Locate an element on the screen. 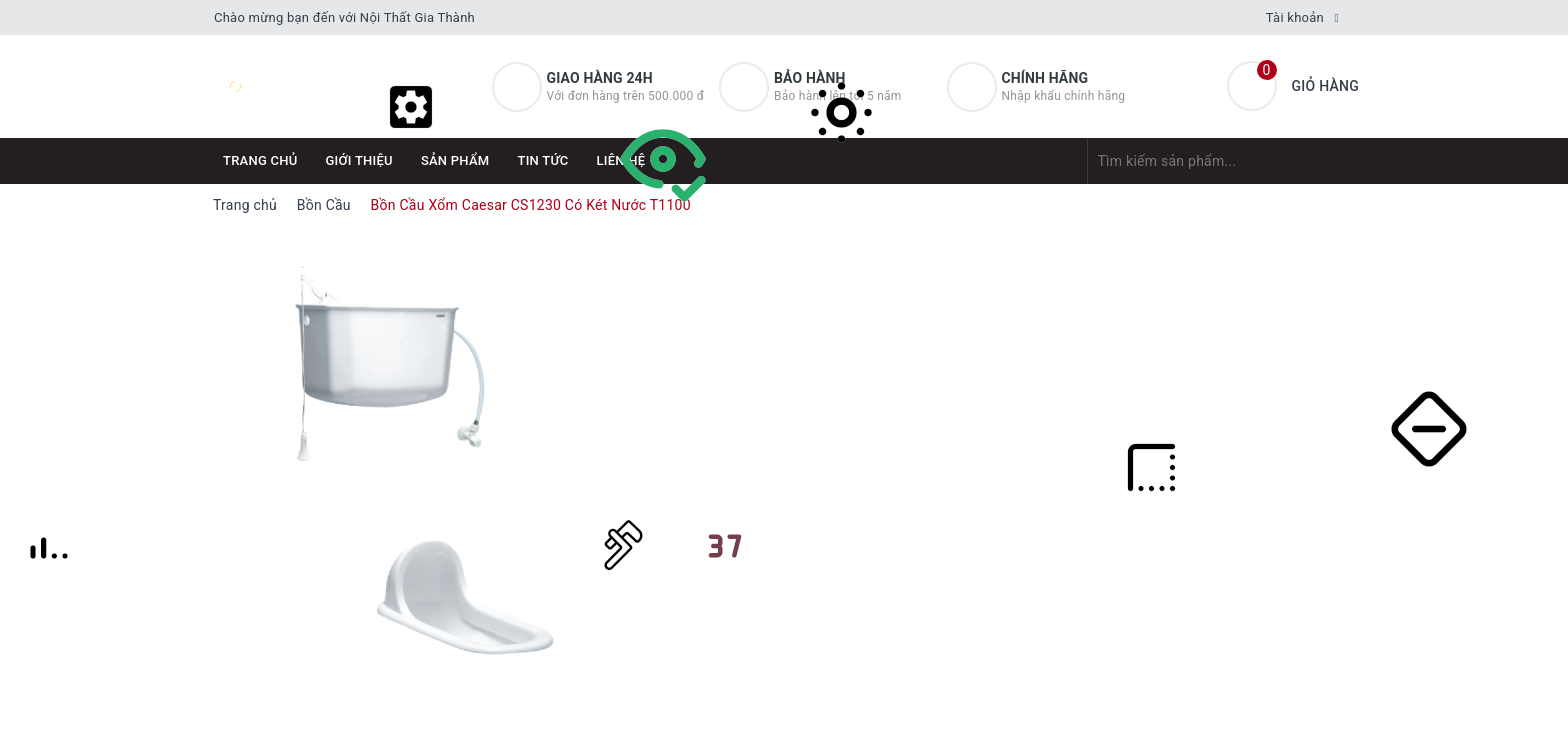 The height and width of the screenshot is (755, 1568). access application settings is located at coordinates (411, 107).